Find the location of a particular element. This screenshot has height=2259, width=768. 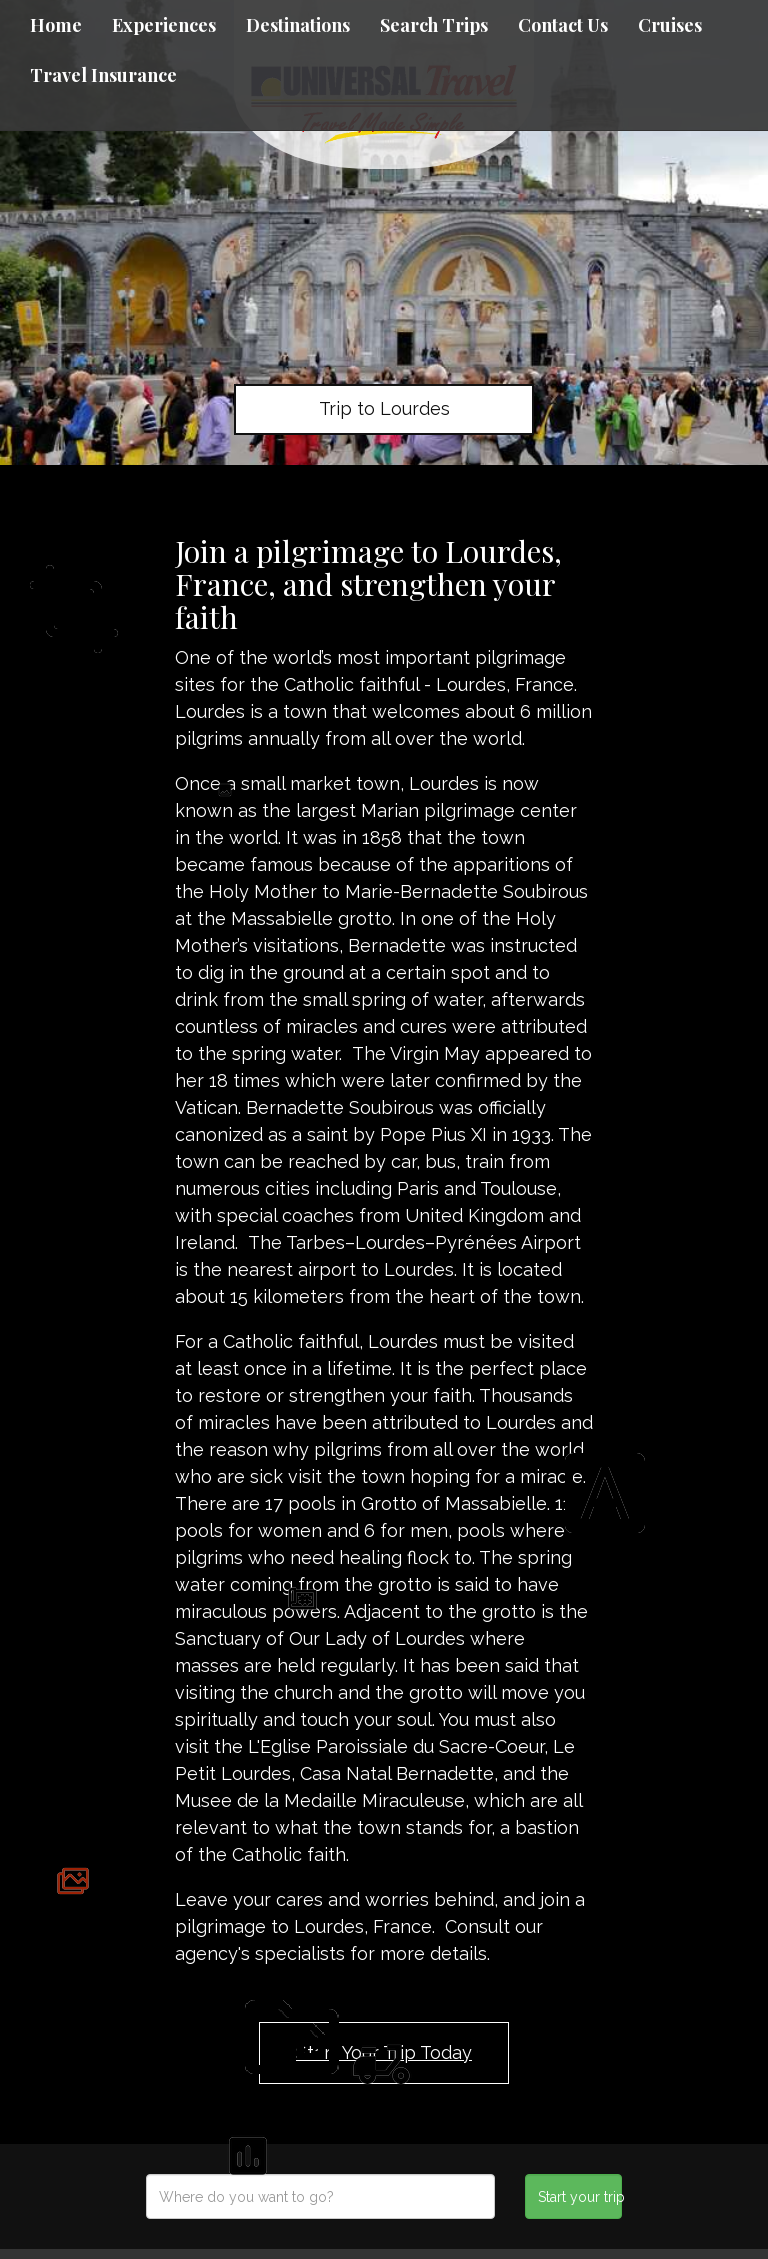

crop an image is located at coordinates (74, 609).